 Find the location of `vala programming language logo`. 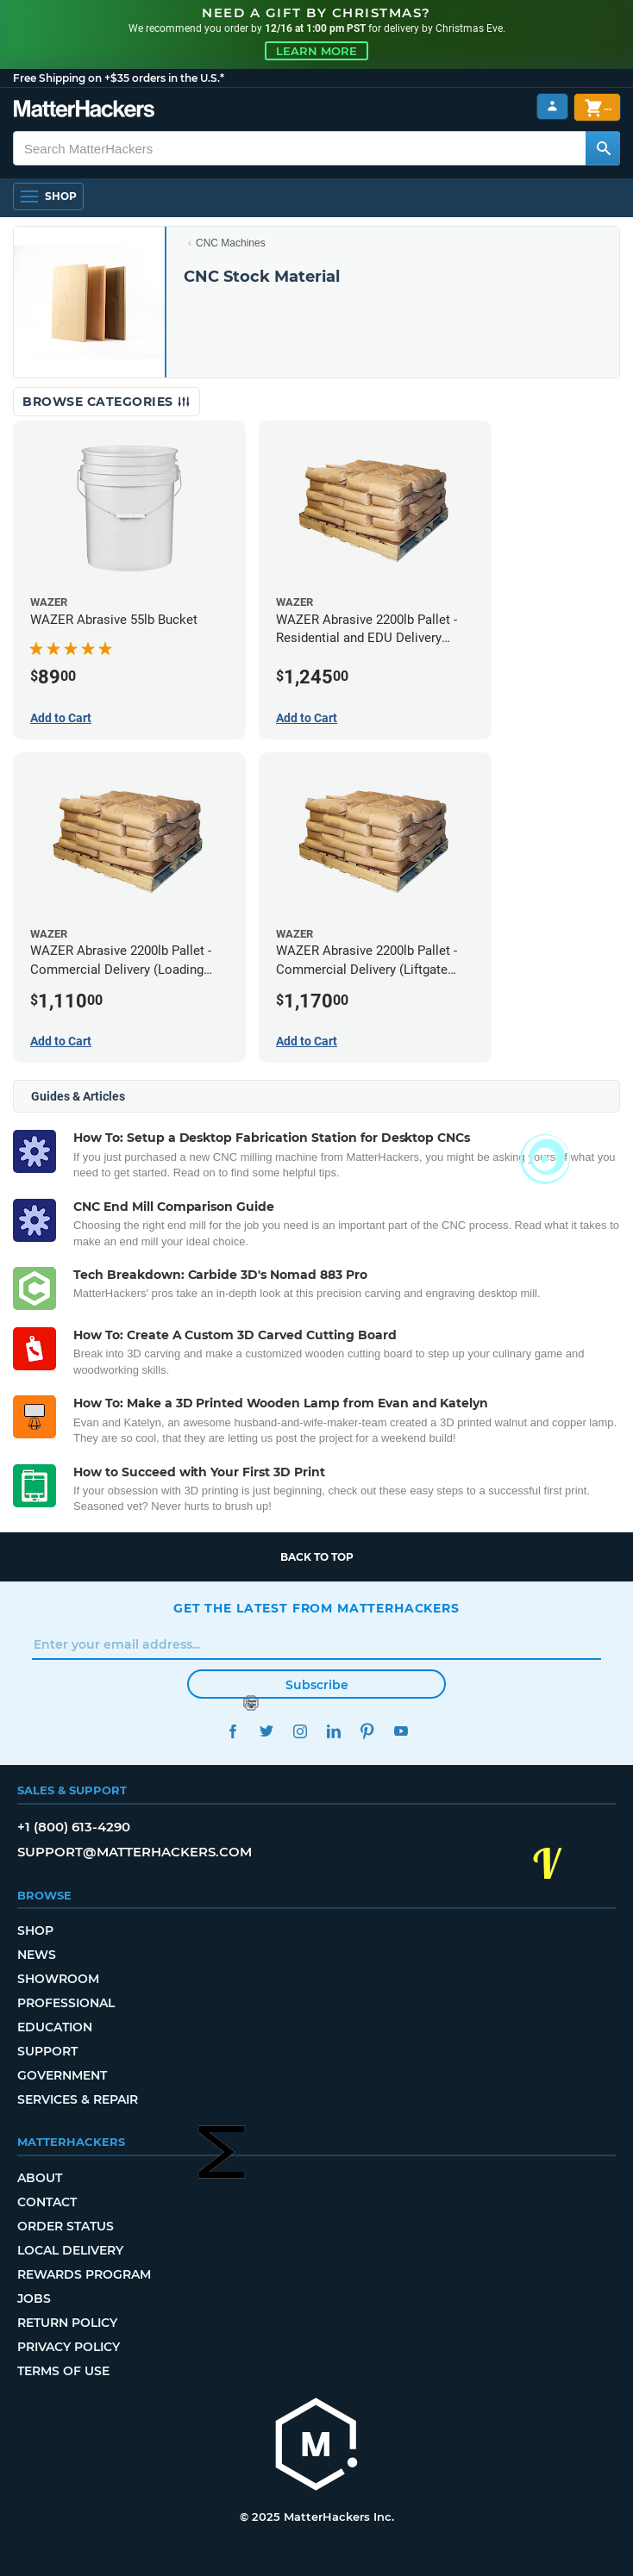

vala programming language logo is located at coordinates (548, 1863).